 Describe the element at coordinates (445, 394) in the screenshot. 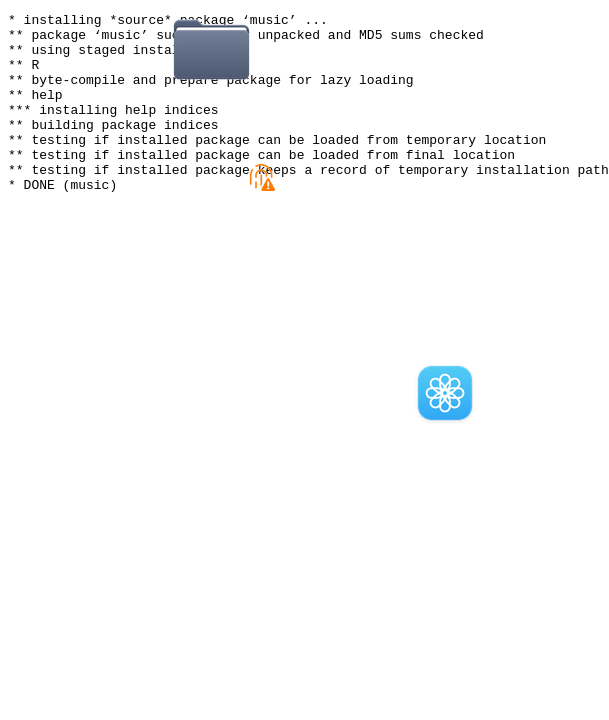

I see `open desktop wallpaper settings` at that location.